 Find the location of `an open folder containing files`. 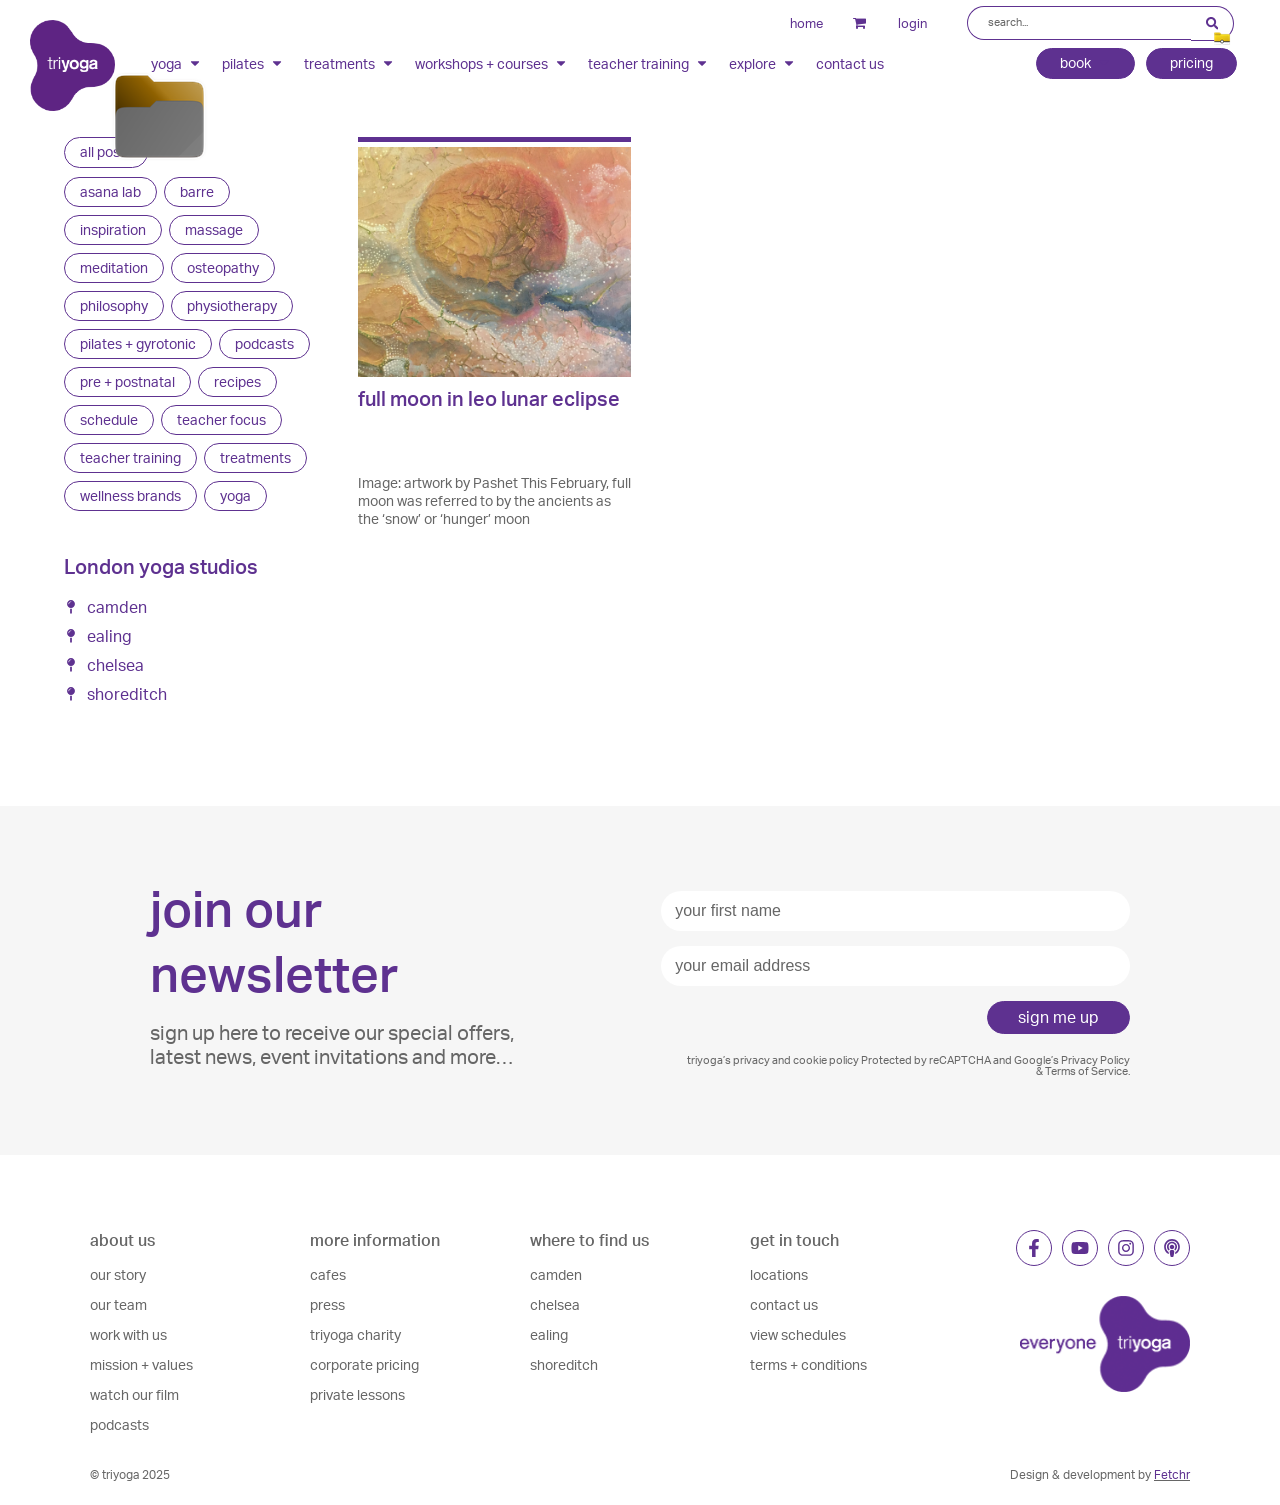

an open folder containing files is located at coordinates (159, 116).